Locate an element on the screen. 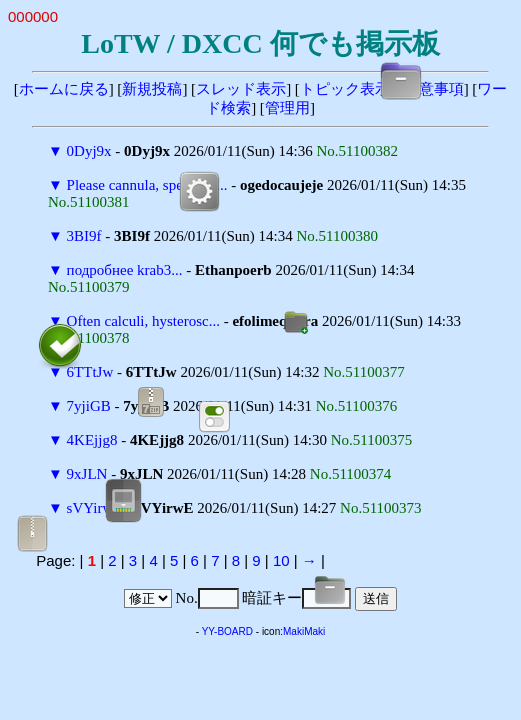  open archive manager to compress or extract files is located at coordinates (32, 533).